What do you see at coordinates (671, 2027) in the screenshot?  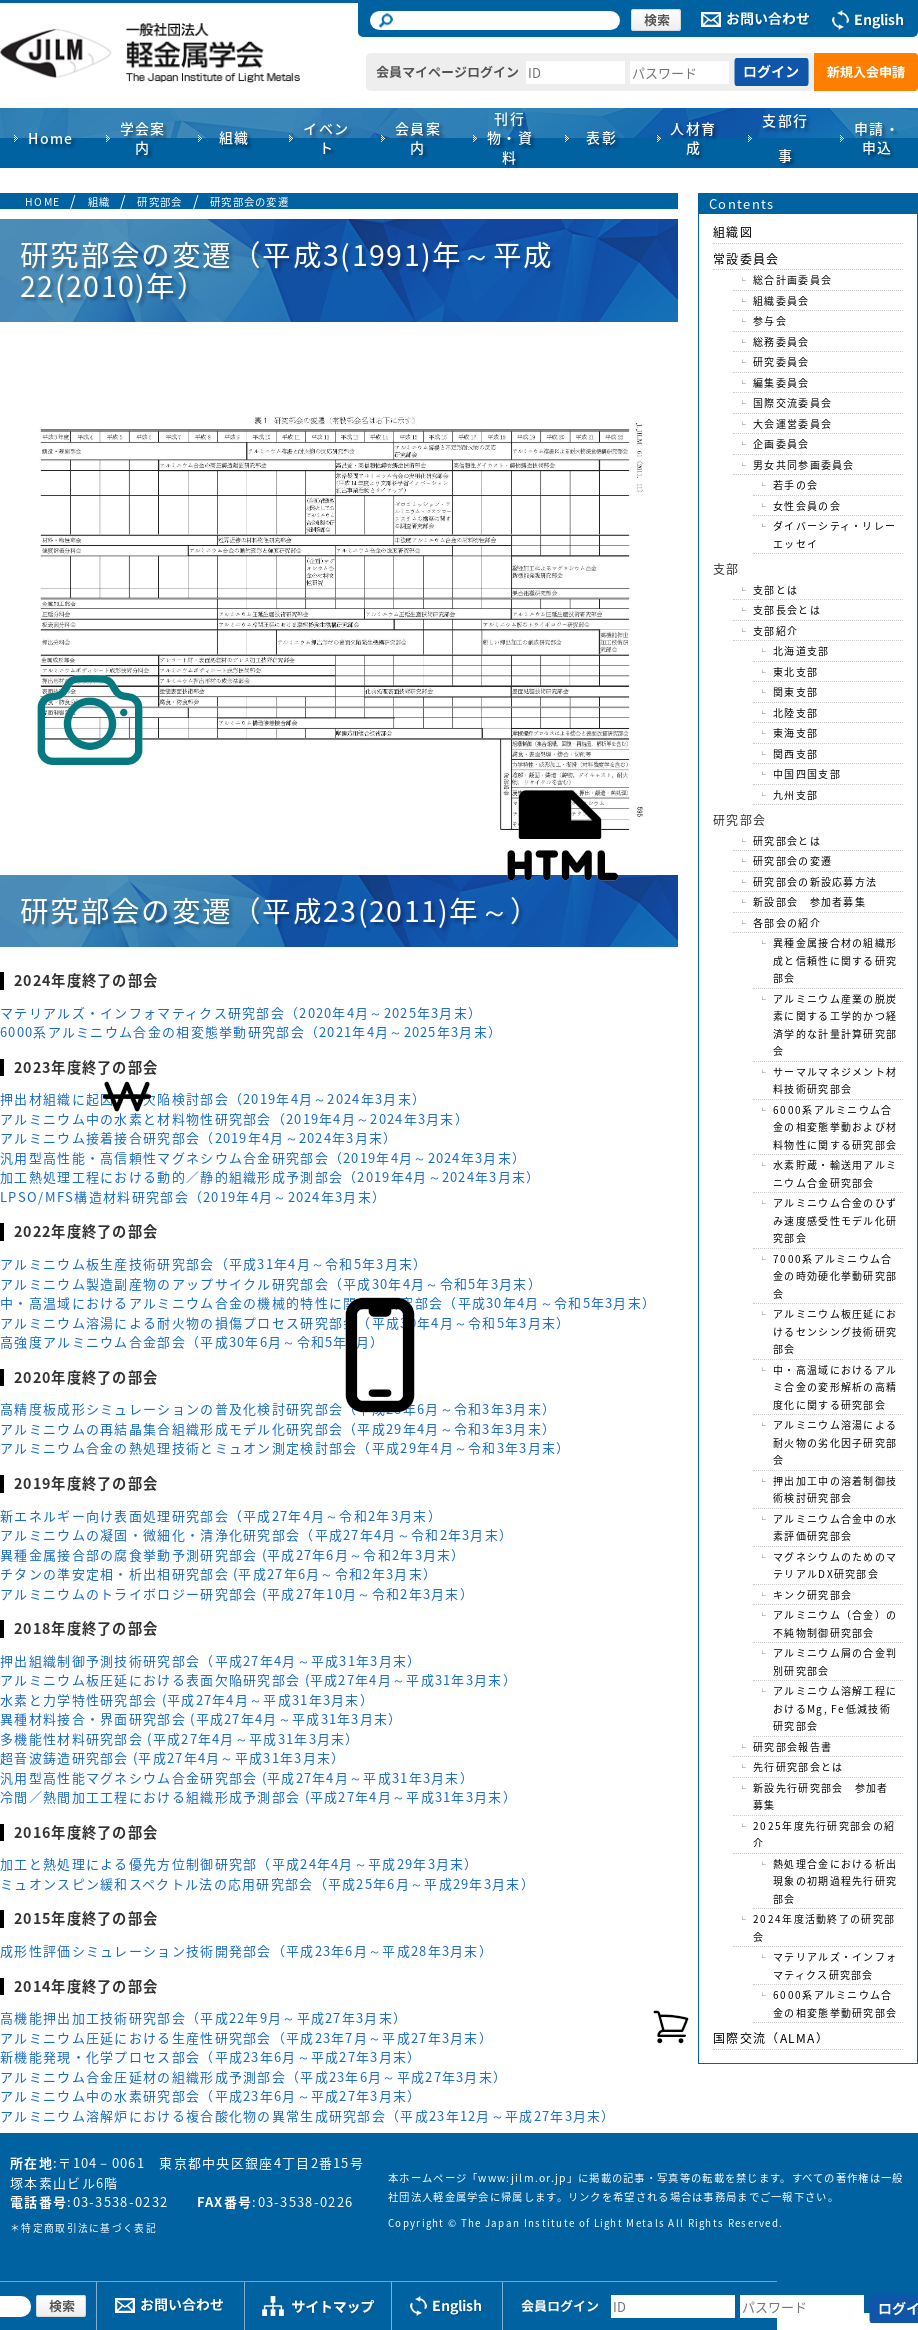 I see `view your shopping cart` at bounding box center [671, 2027].